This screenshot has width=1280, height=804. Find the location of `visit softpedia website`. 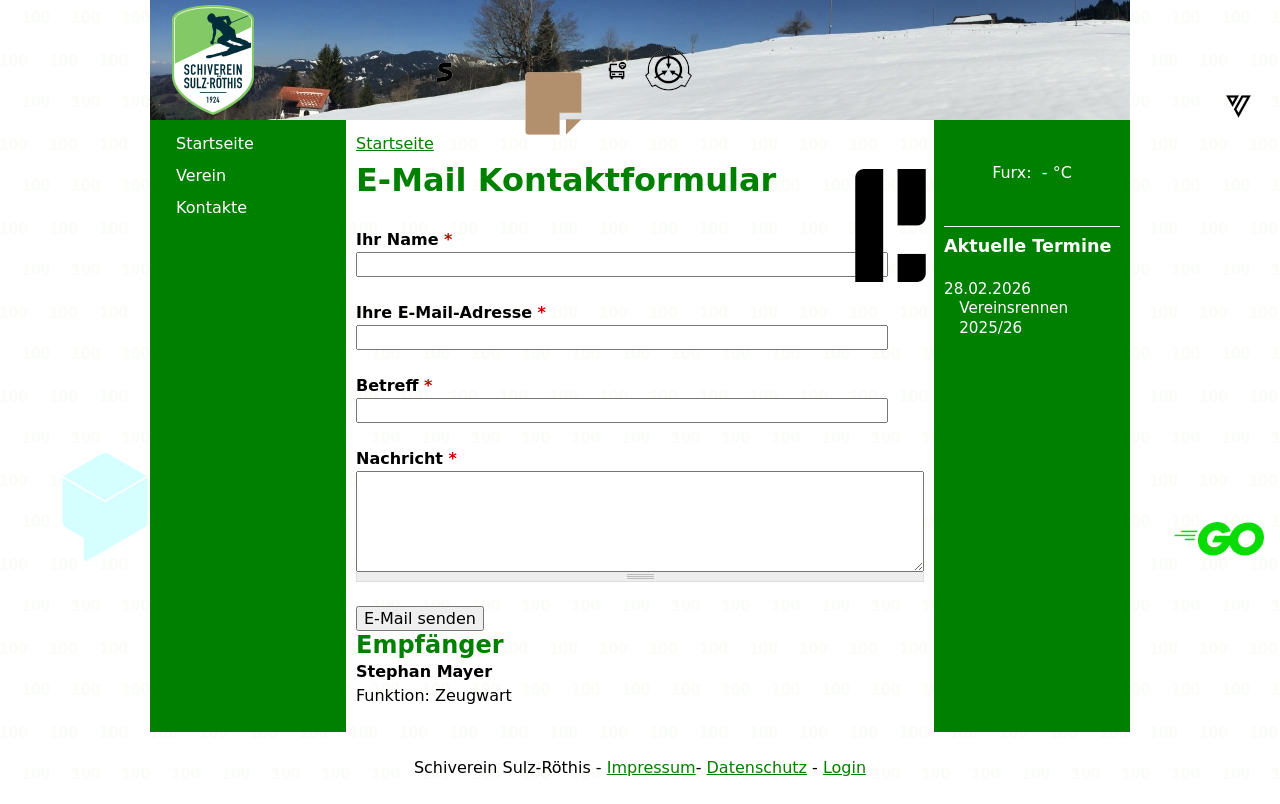

visit softpedia website is located at coordinates (444, 72).